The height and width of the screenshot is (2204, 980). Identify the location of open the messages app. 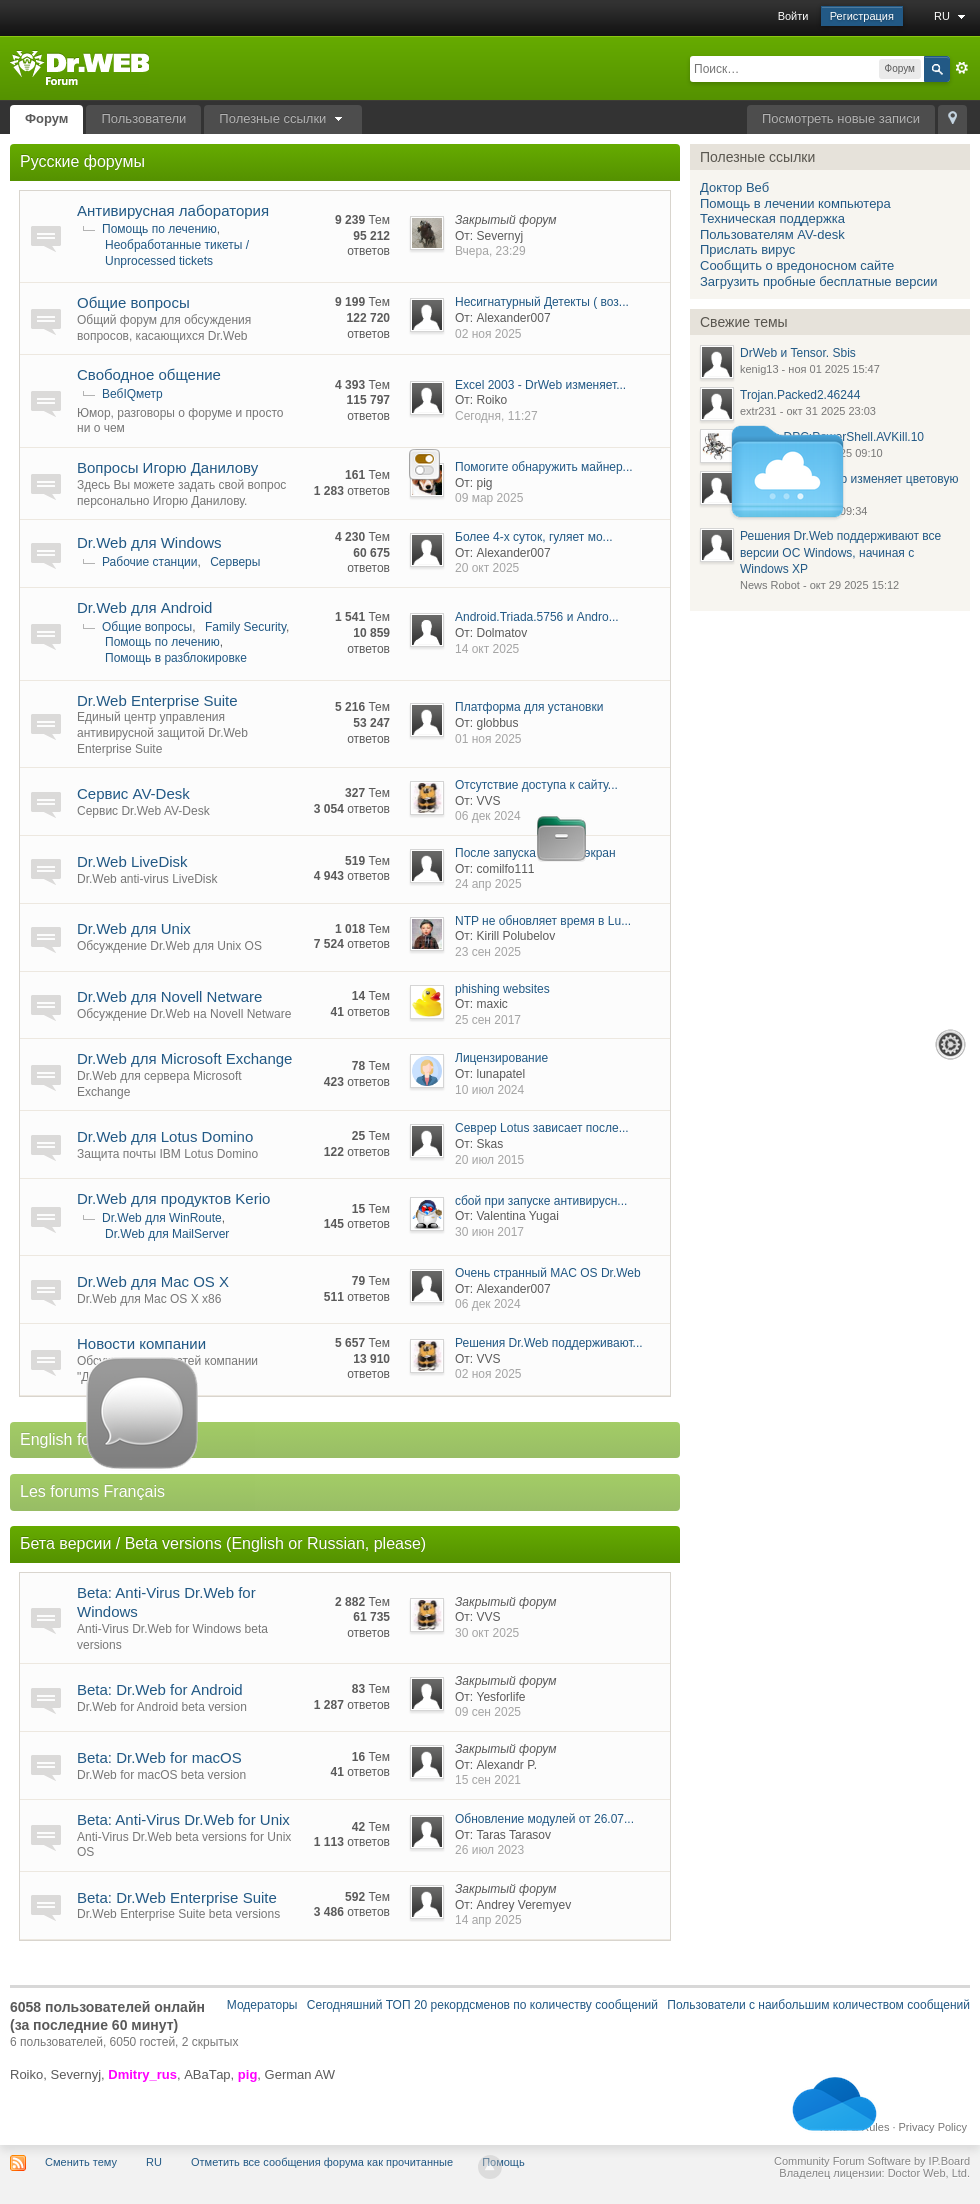
(142, 1413).